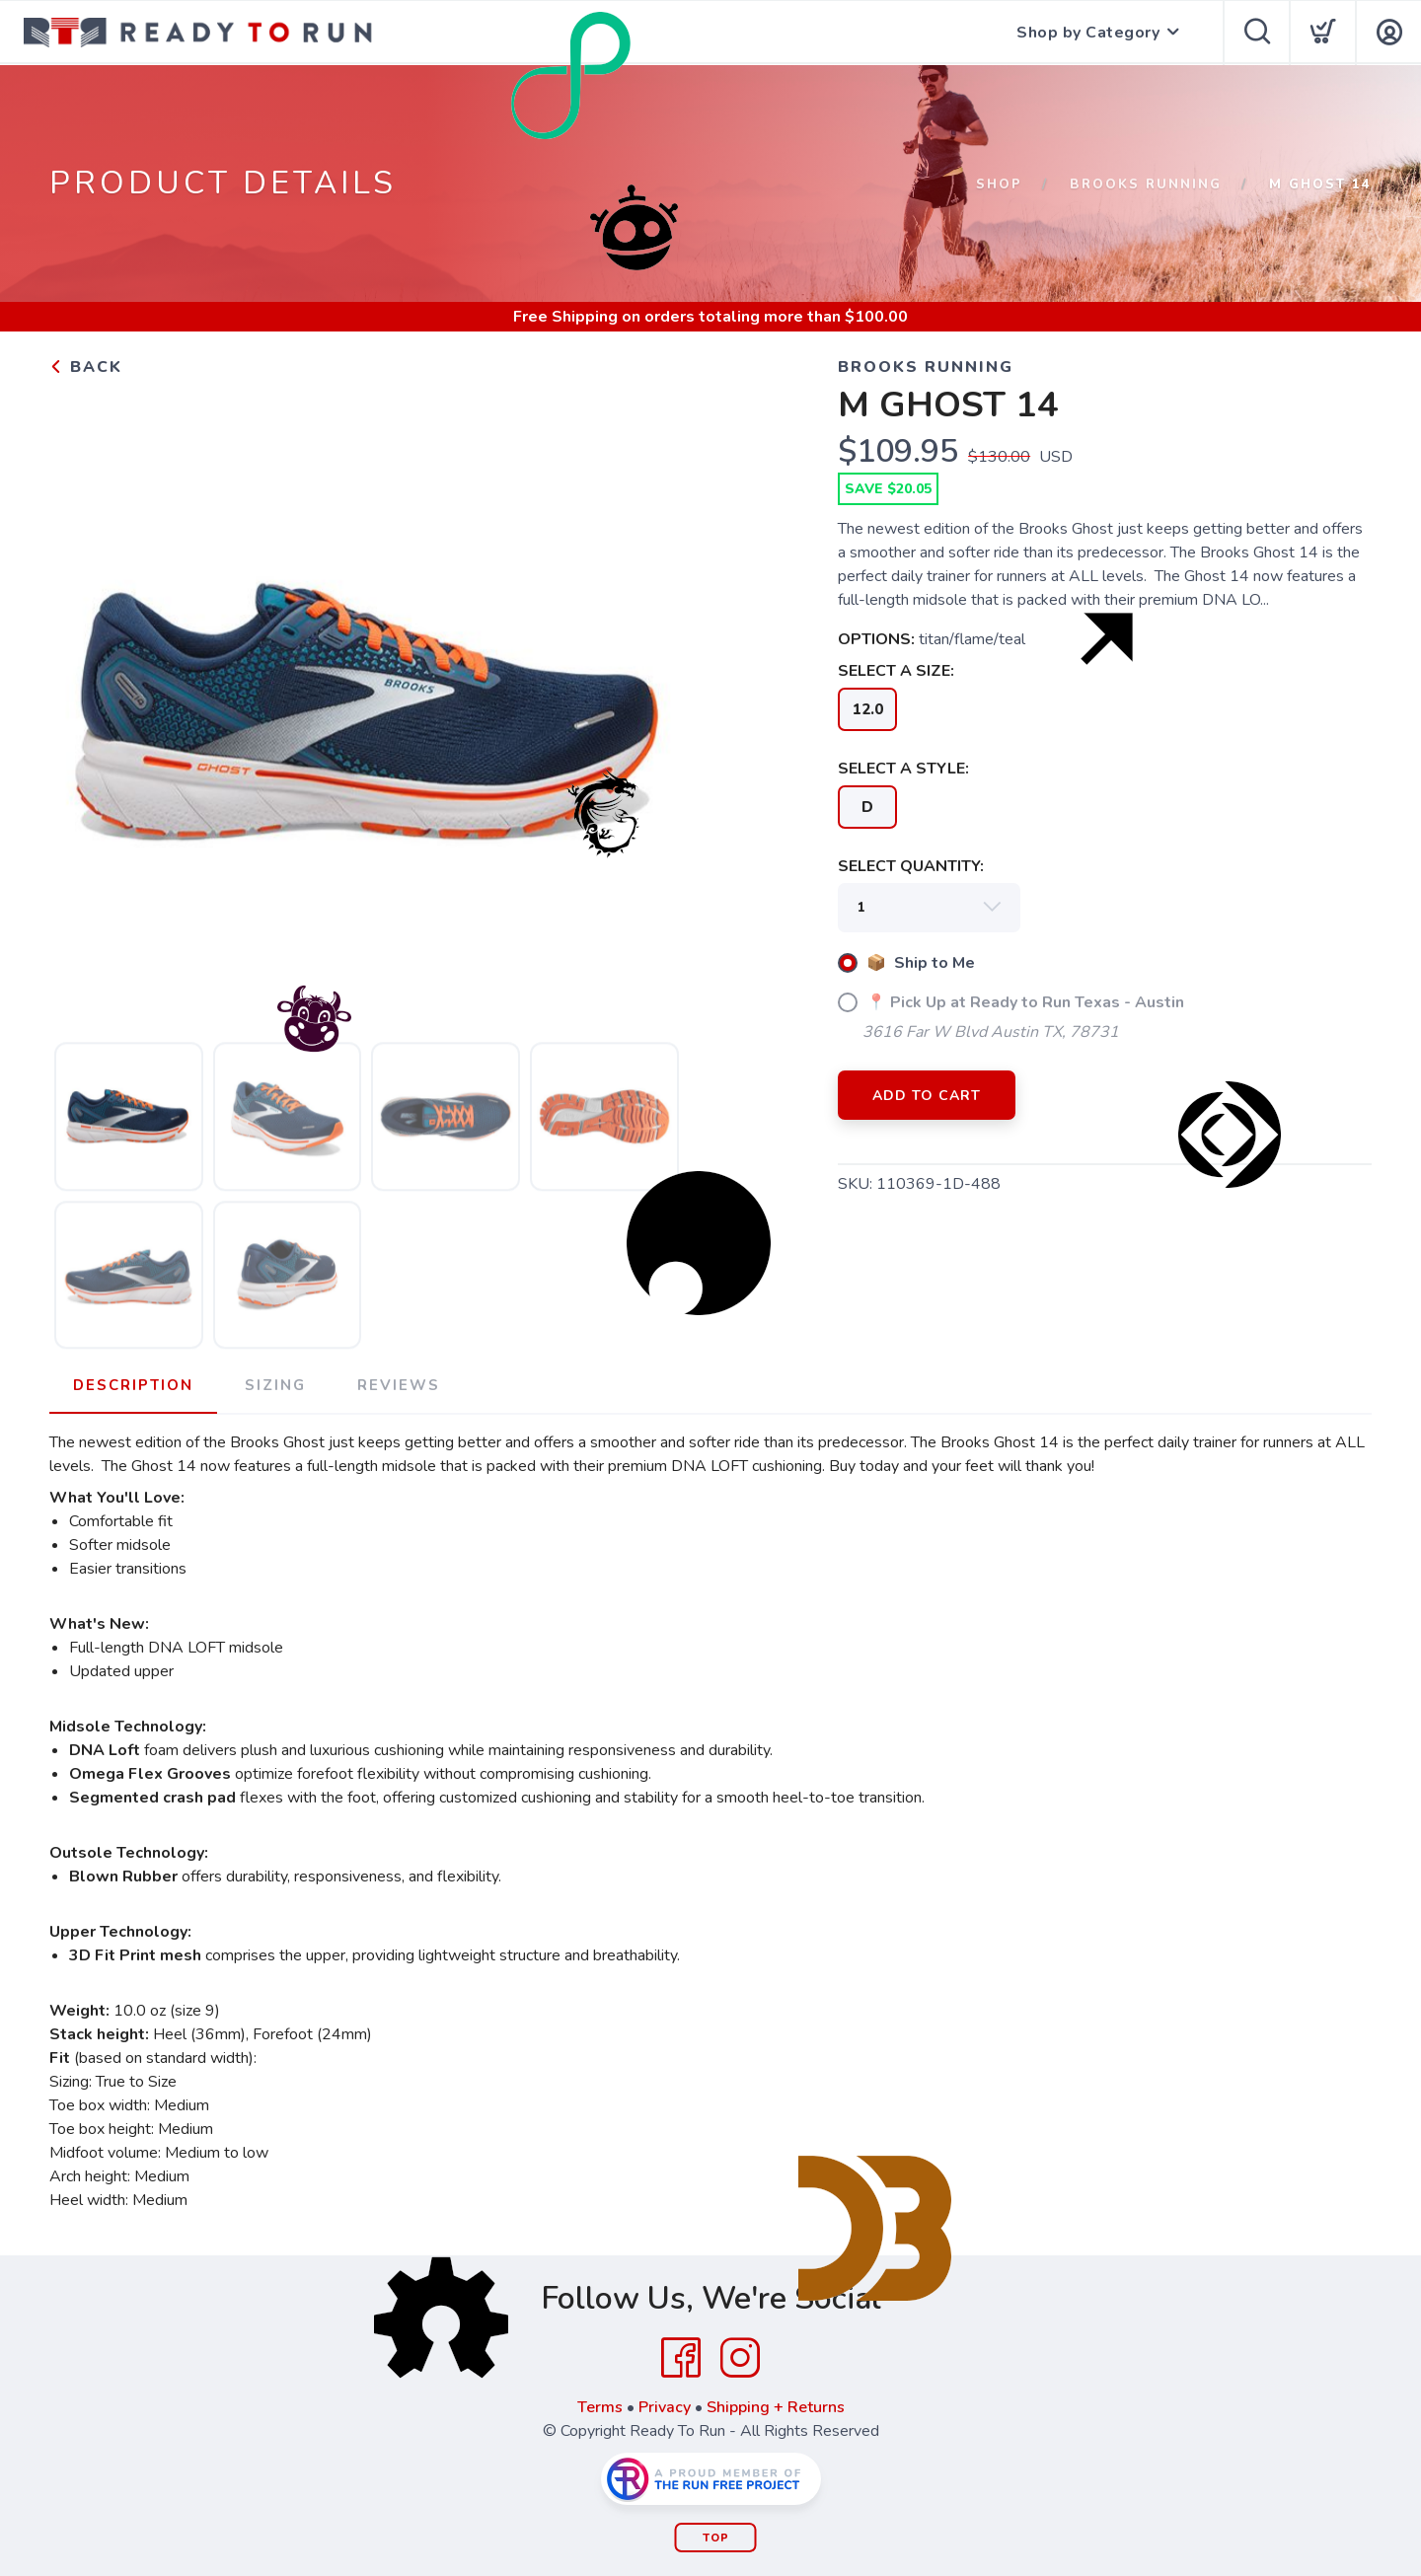 Image resolution: width=1421 pixels, height=2576 pixels. Describe the element at coordinates (1106, 638) in the screenshot. I see `open link in new tab or window` at that location.